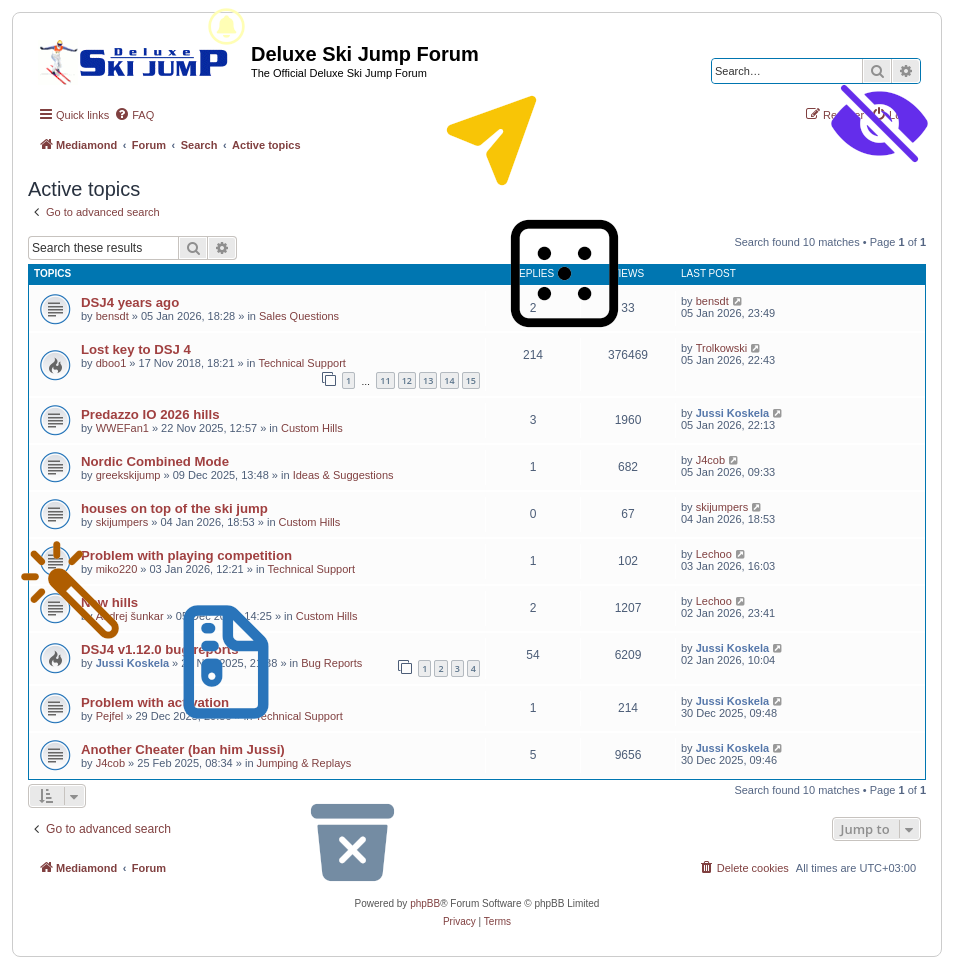  Describe the element at coordinates (490, 141) in the screenshot. I see `send a message` at that location.